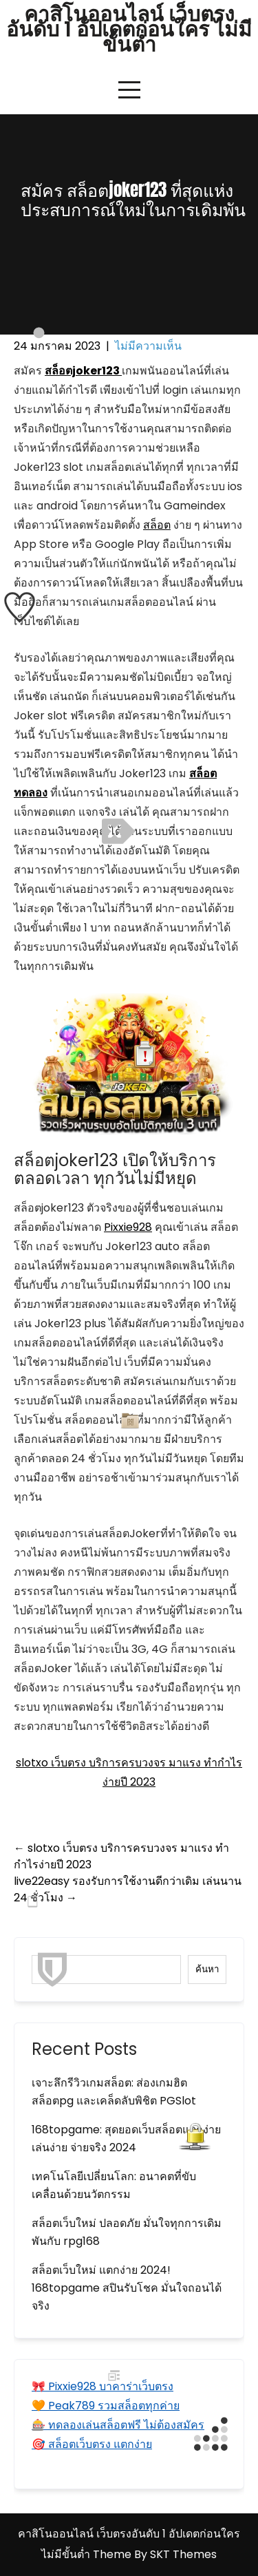 The image size is (258, 2576). What do you see at coordinates (115, 2375) in the screenshot?
I see `remove all items from the list` at bounding box center [115, 2375].